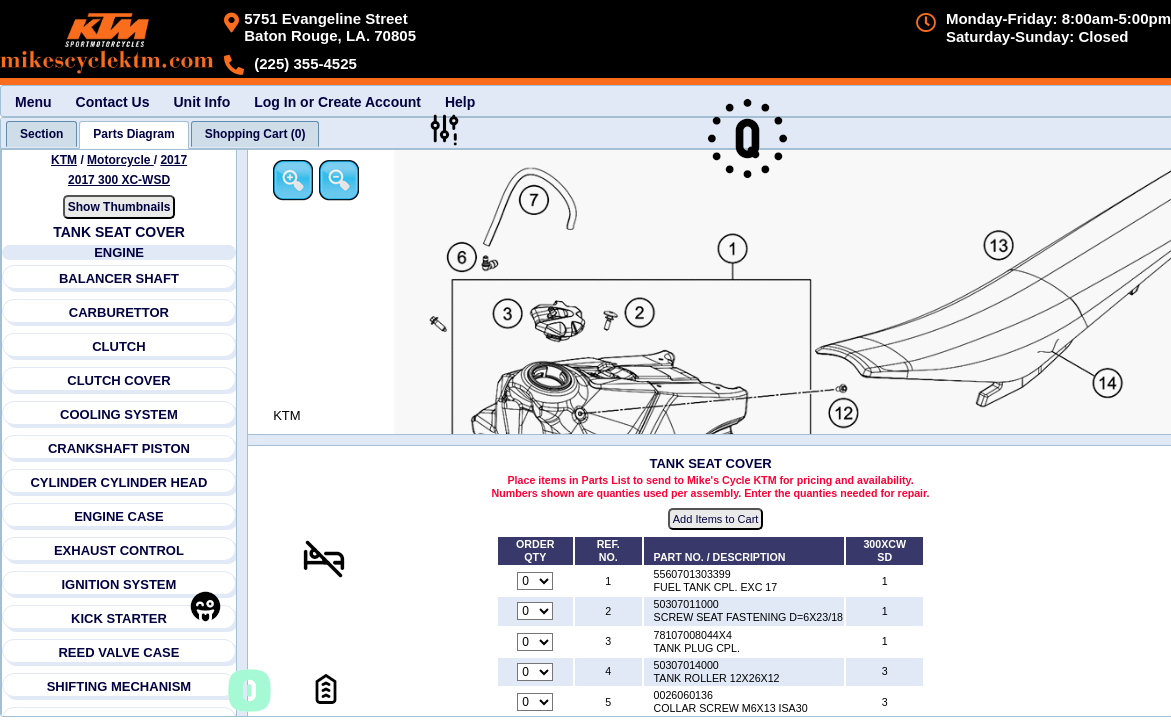 This screenshot has height=720, width=1171. What do you see at coordinates (324, 559) in the screenshot?
I see `no sleeping accommodations available` at bounding box center [324, 559].